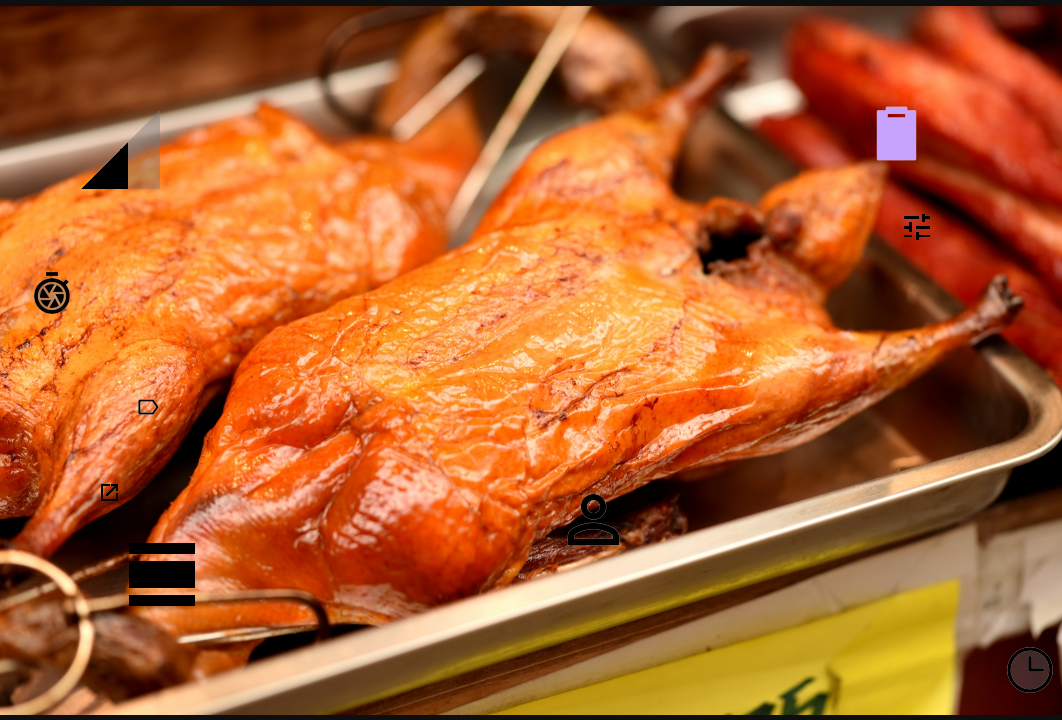 The width and height of the screenshot is (1062, 720). What do you see at coordinates (52, 294) in the screenshot?
I see `adjust camera shutter speed settings` at bounding box center [52, 294].